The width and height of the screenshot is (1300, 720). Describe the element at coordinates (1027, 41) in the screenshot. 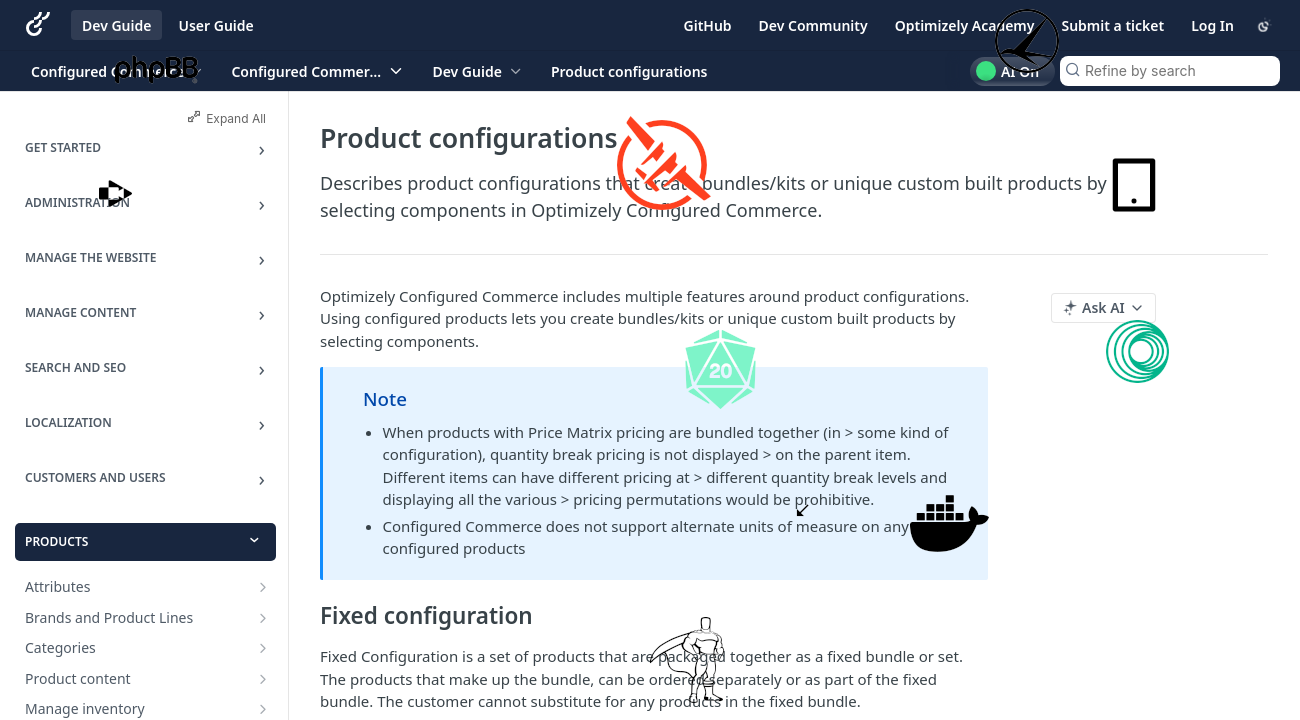

I see `tarom romanian airline logo` at that location.